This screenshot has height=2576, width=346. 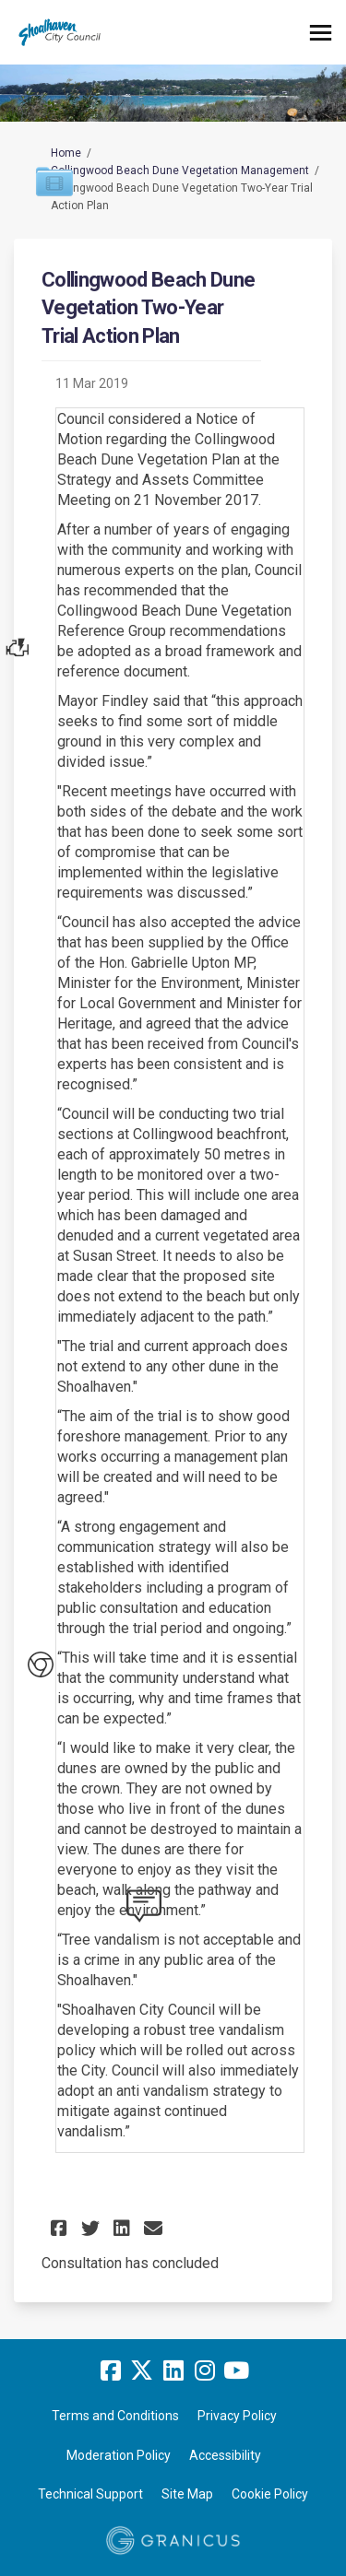 I want to click on open the messaging app, so click(x=144, y=1905).